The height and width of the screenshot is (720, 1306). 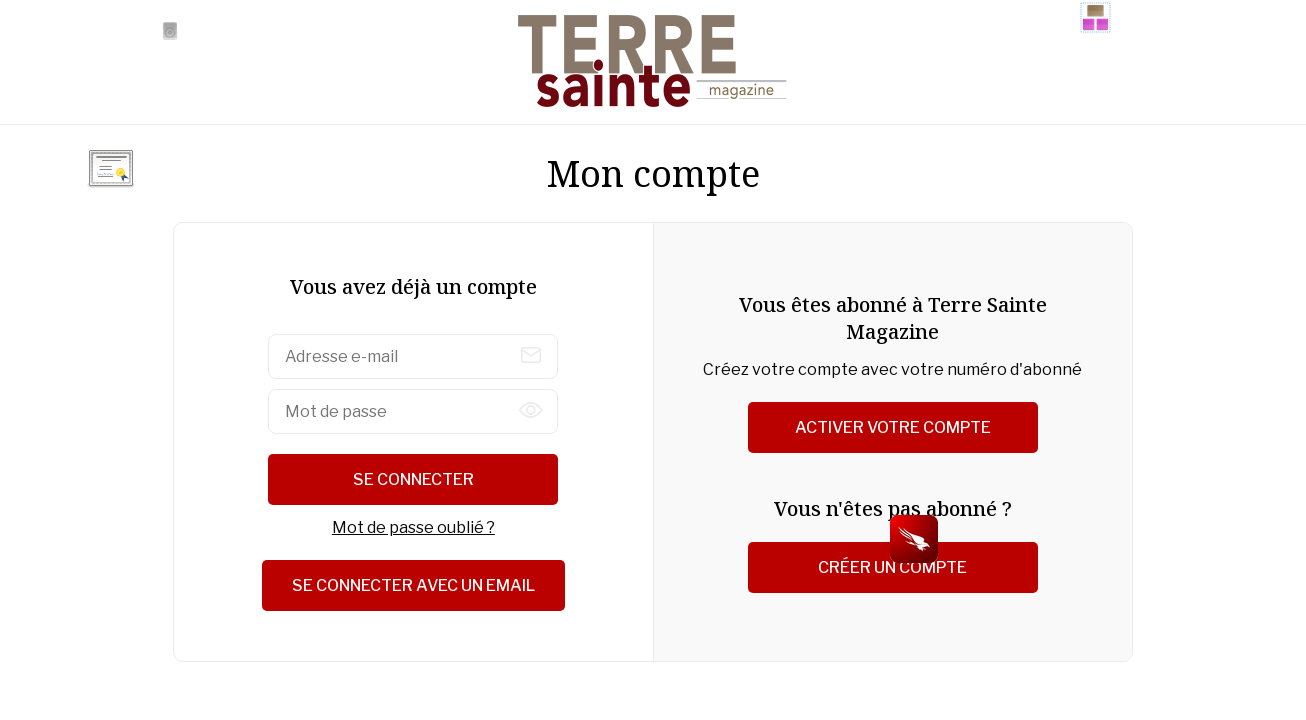 I want to click on access hard drive storage, so click(x=170, y=31).